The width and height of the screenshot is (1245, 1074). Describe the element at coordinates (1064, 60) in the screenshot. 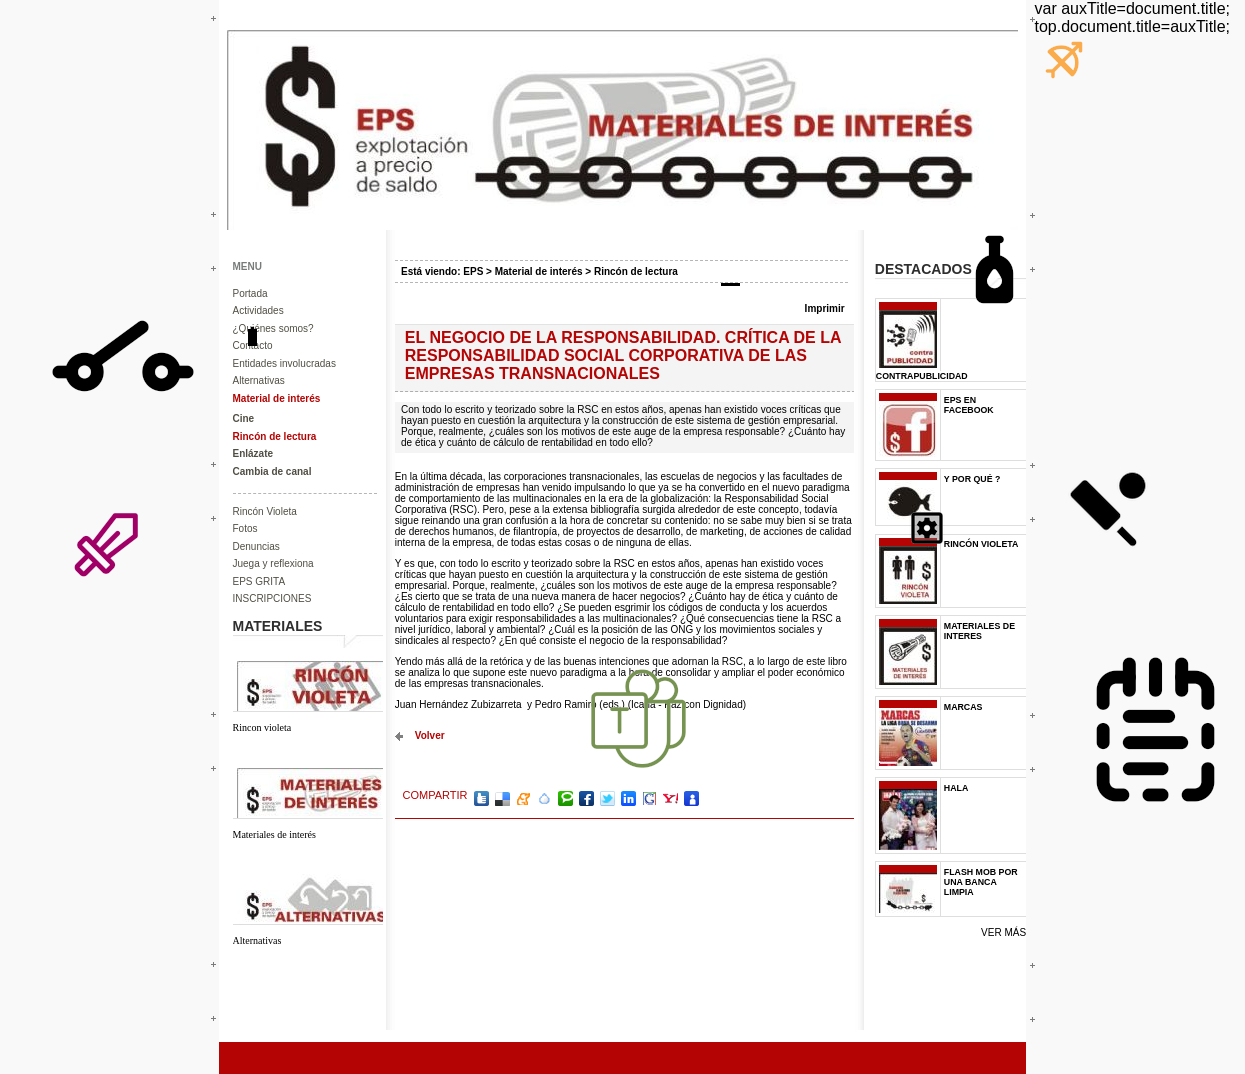

I see `archery or bow-and-arrow feature` at that location.